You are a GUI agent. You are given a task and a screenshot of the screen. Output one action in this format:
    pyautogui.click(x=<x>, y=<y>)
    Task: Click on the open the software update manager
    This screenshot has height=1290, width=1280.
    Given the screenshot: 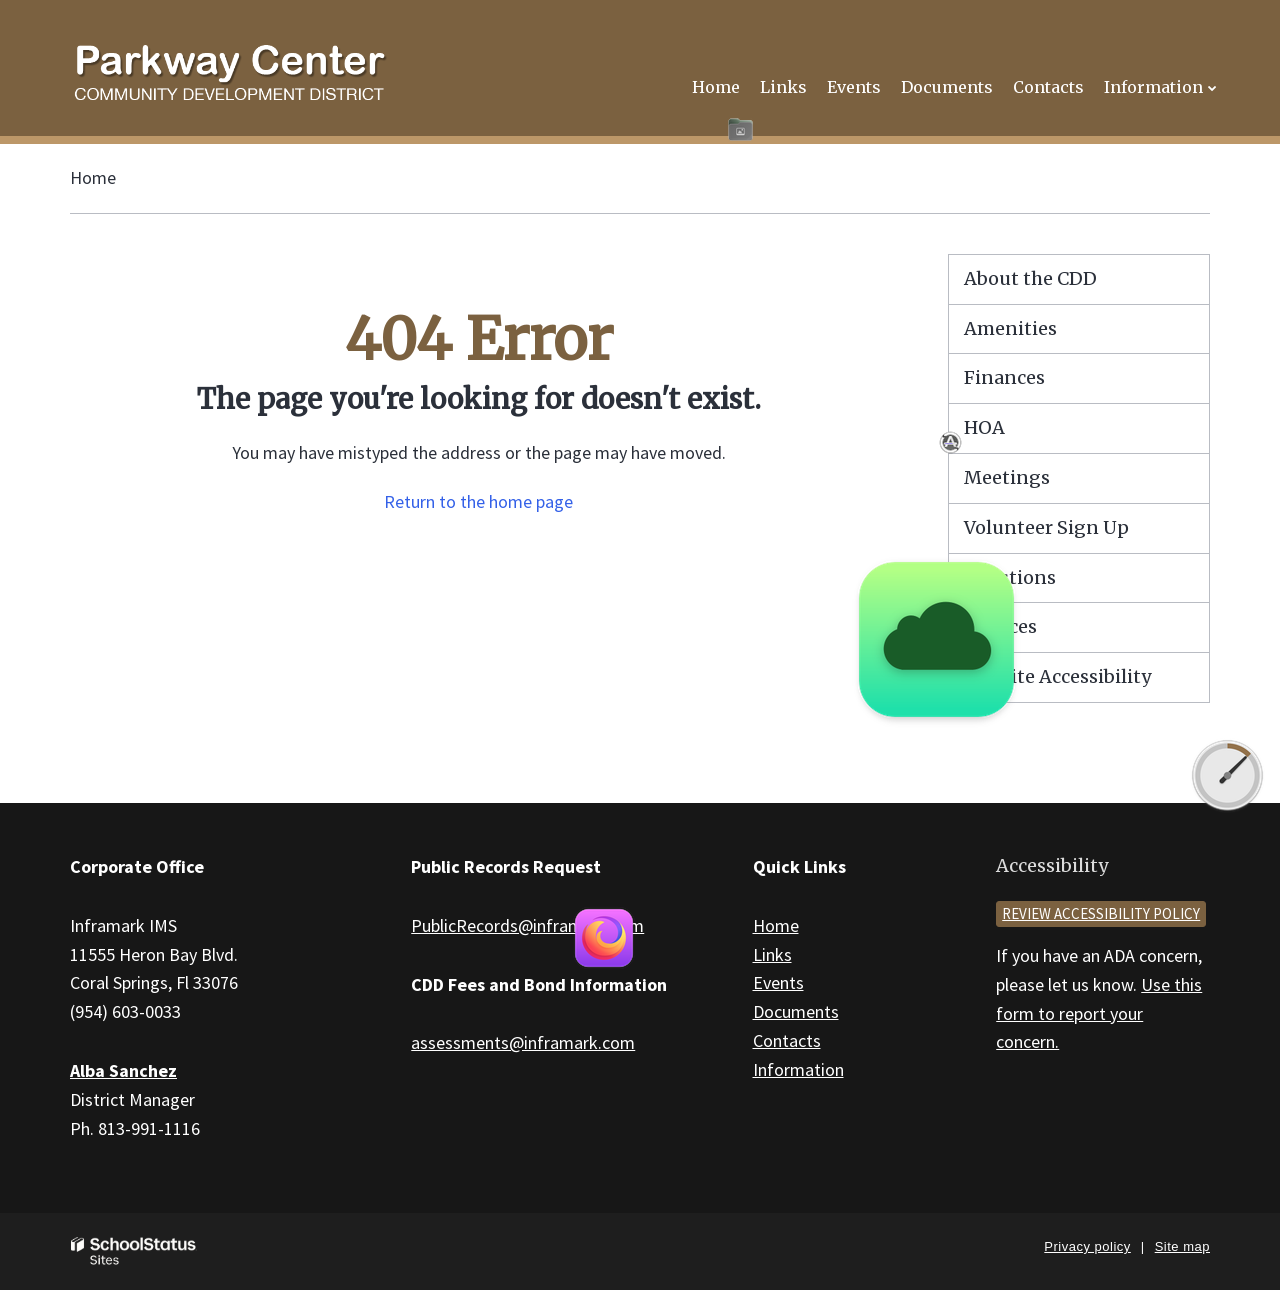 What is the action you would take?
    pyautogui.click(x=950, y=442)
    